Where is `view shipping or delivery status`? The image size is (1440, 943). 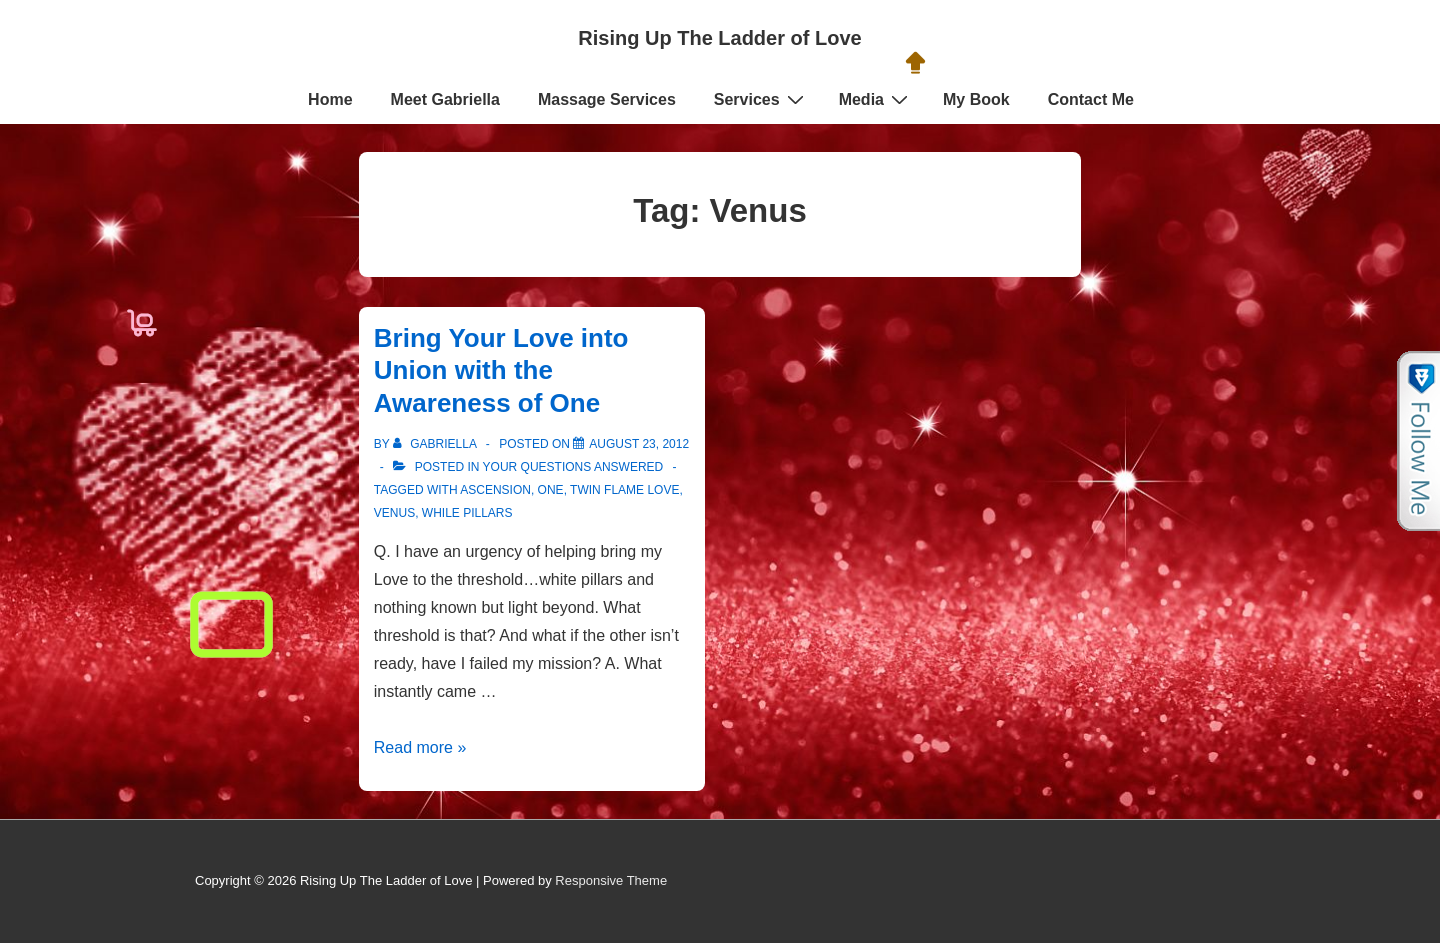
view shipping or delivery status is located at coordinates (142, 323).